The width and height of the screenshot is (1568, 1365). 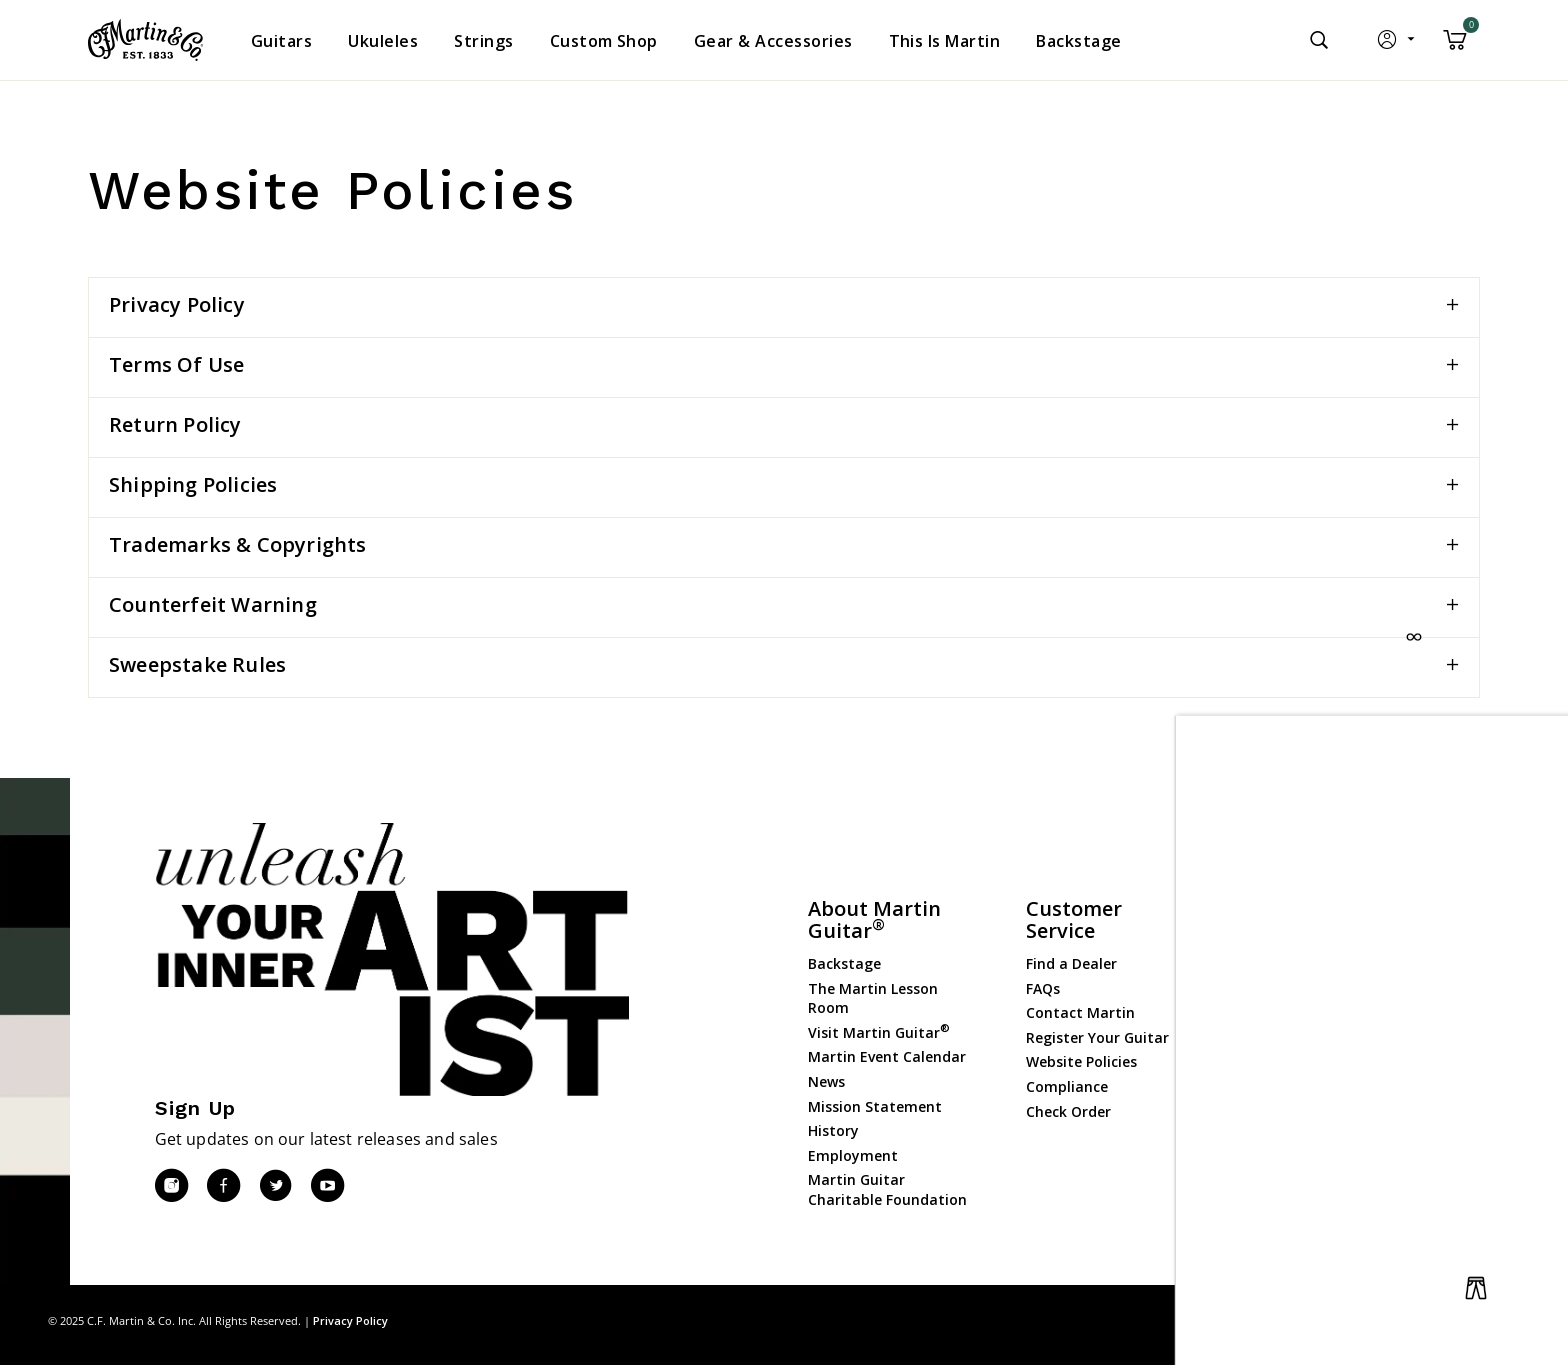 I want to click on browse pants or bottoms in a clothing app, so click(x=1476, y=1288).